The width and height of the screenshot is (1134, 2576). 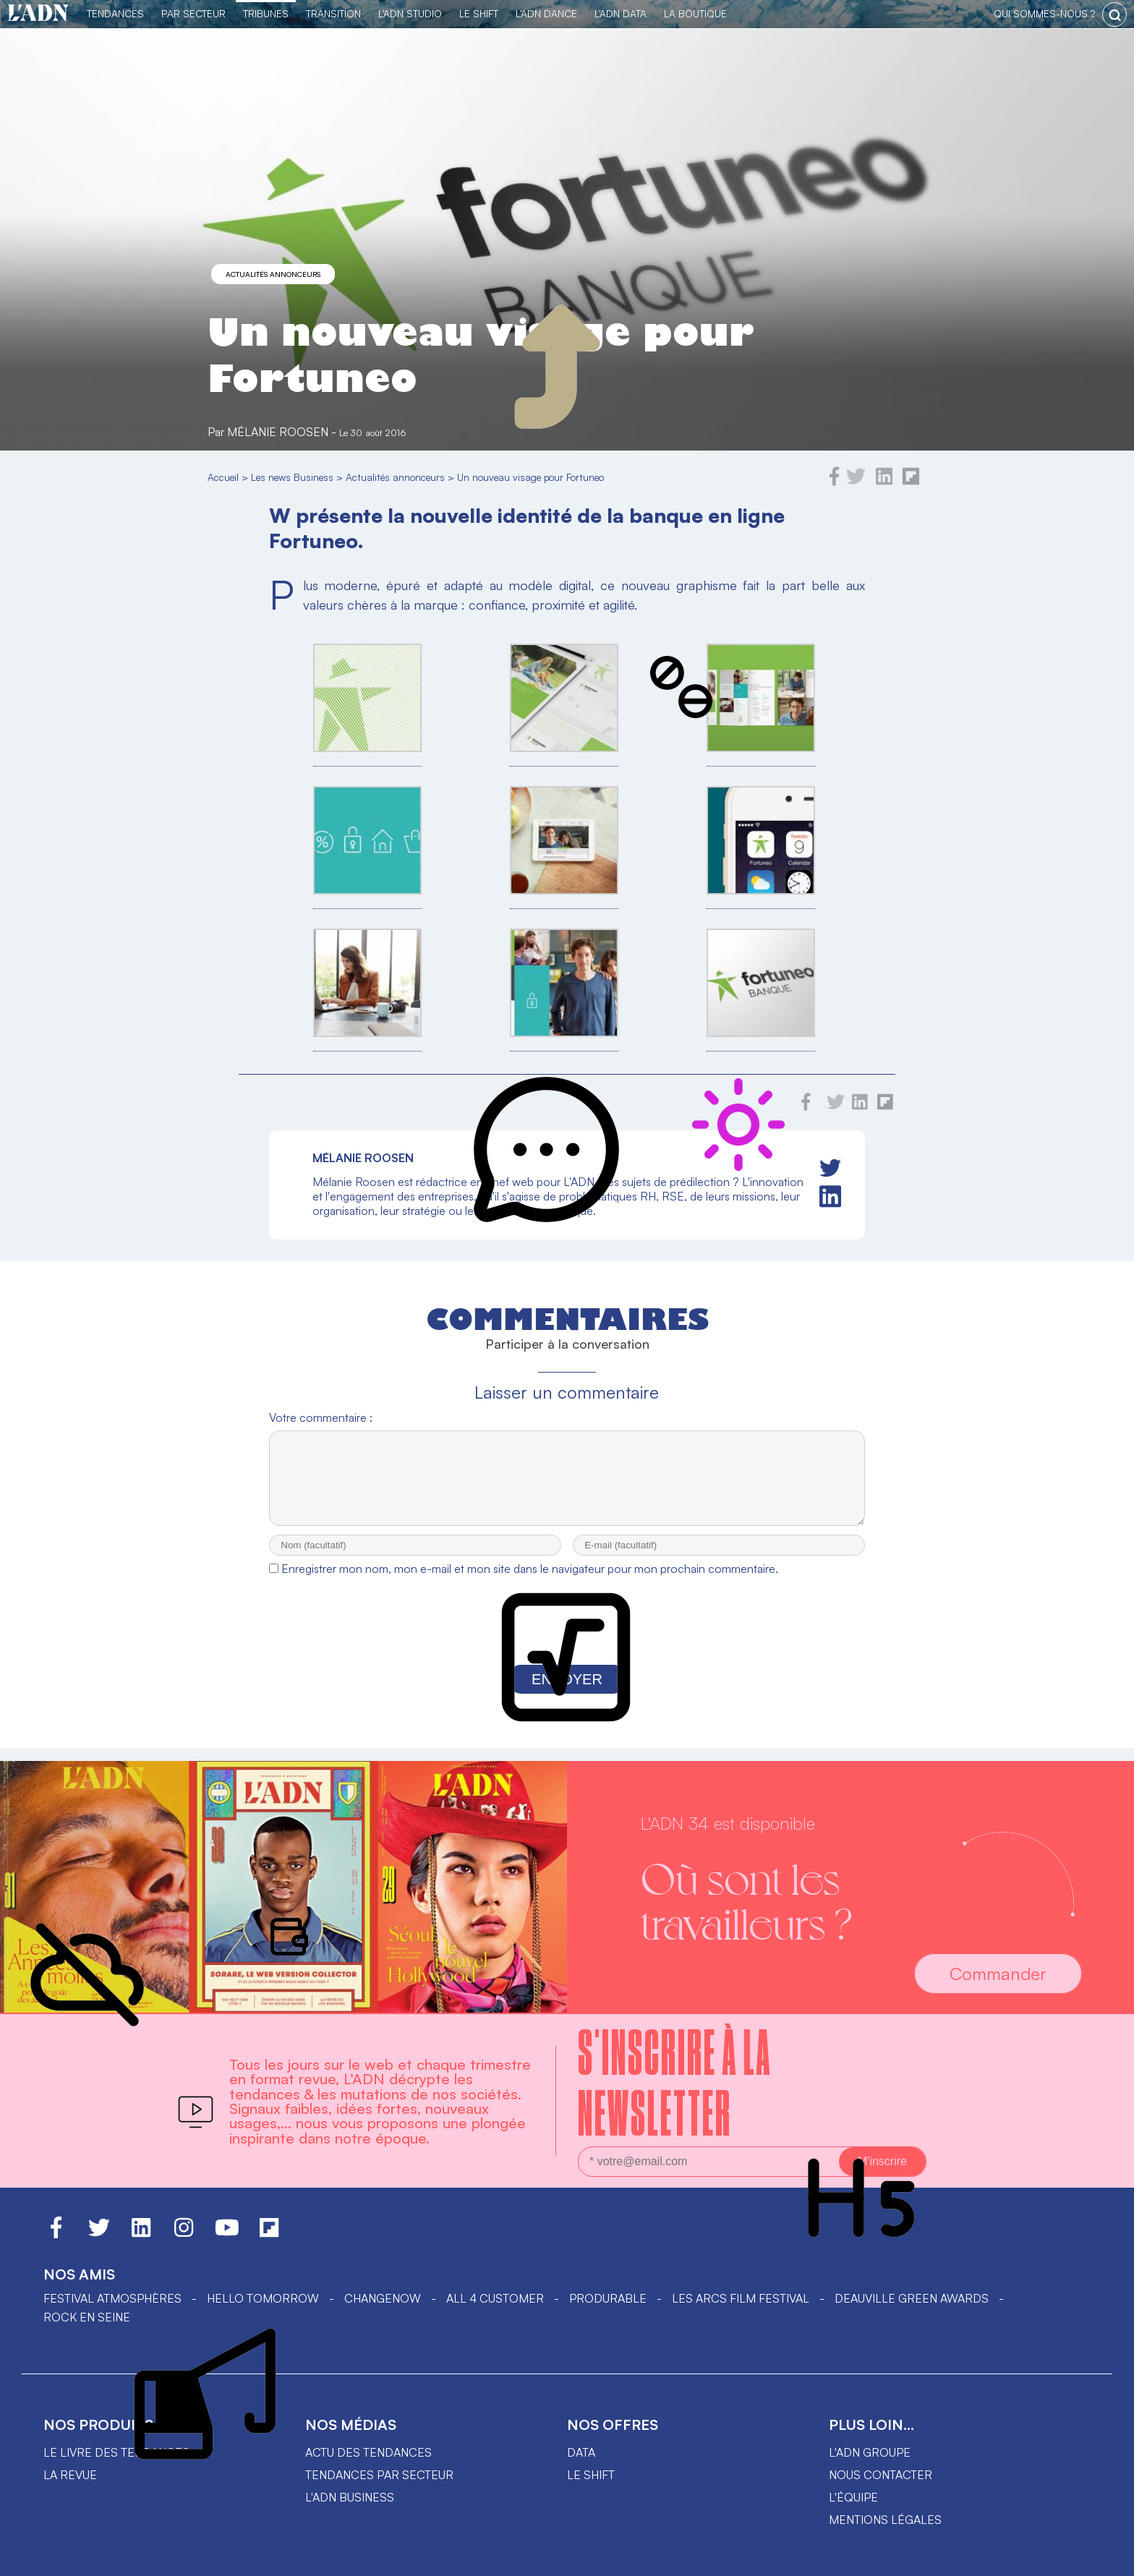 What do you see at coordinates (208, 2402) in the screenshot?
I see `construction or building equipment indicator` at bounding box center [208, 2402].